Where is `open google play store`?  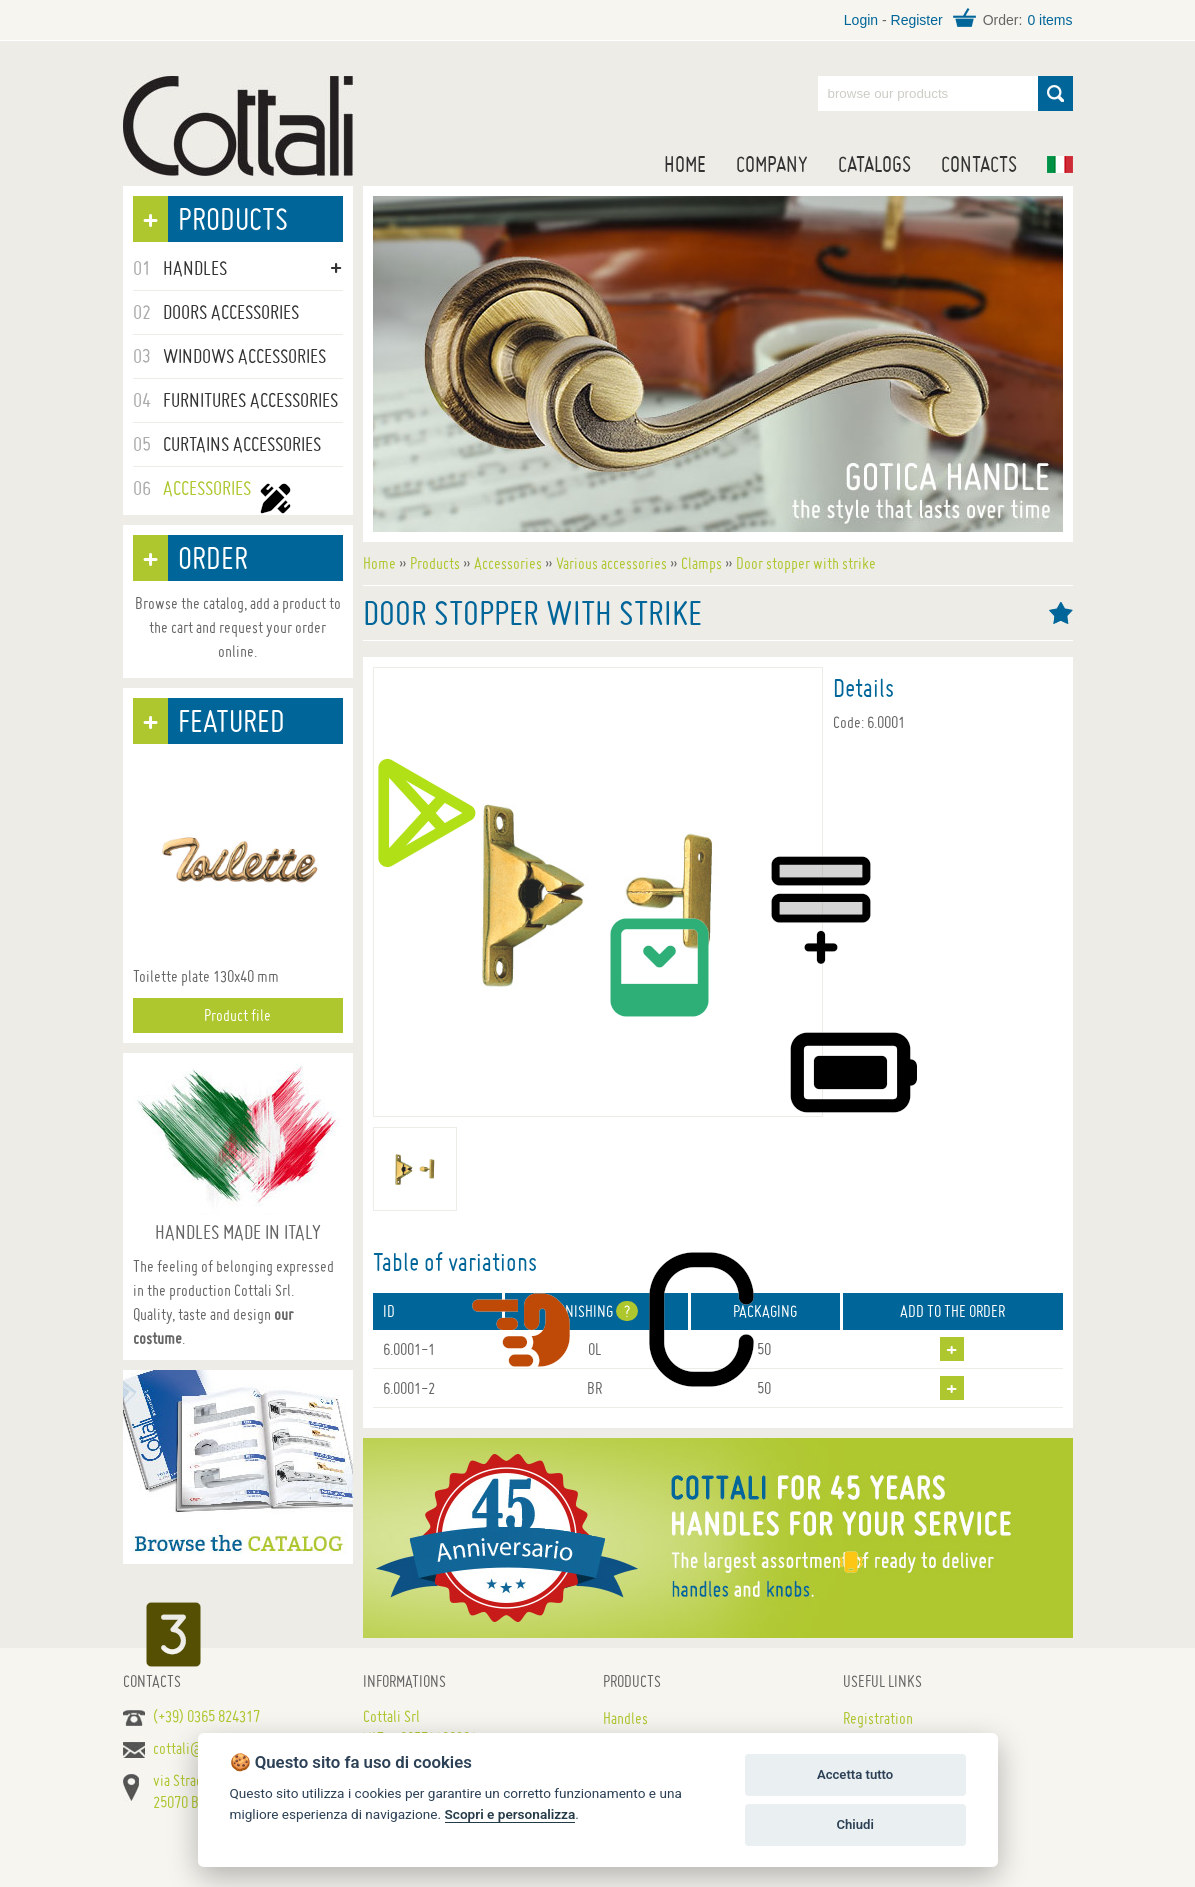 open google play store is located at coordinates (427, 813).